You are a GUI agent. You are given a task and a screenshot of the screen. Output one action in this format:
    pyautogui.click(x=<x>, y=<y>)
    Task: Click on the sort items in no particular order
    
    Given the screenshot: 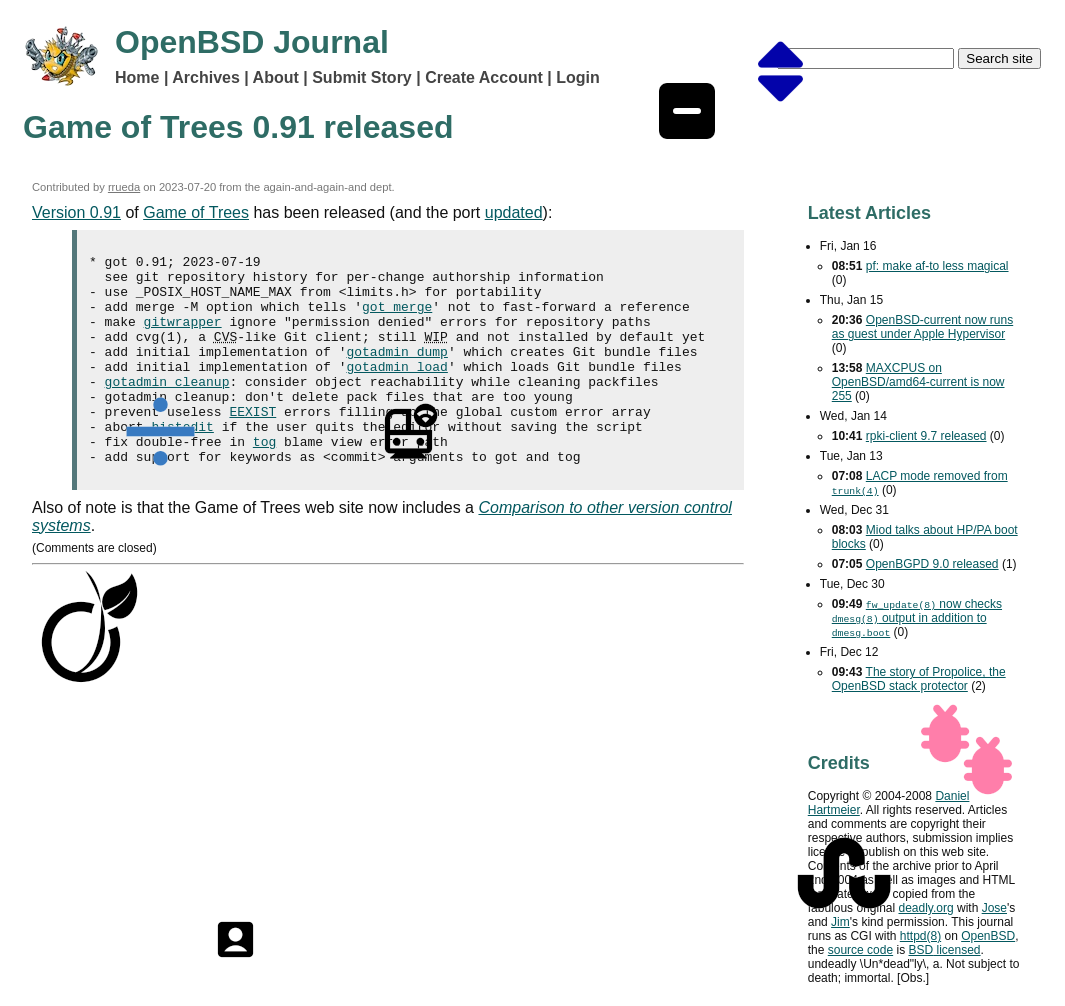 What is the action you would take?
    pyautogui.click(x=780, y=71)
    